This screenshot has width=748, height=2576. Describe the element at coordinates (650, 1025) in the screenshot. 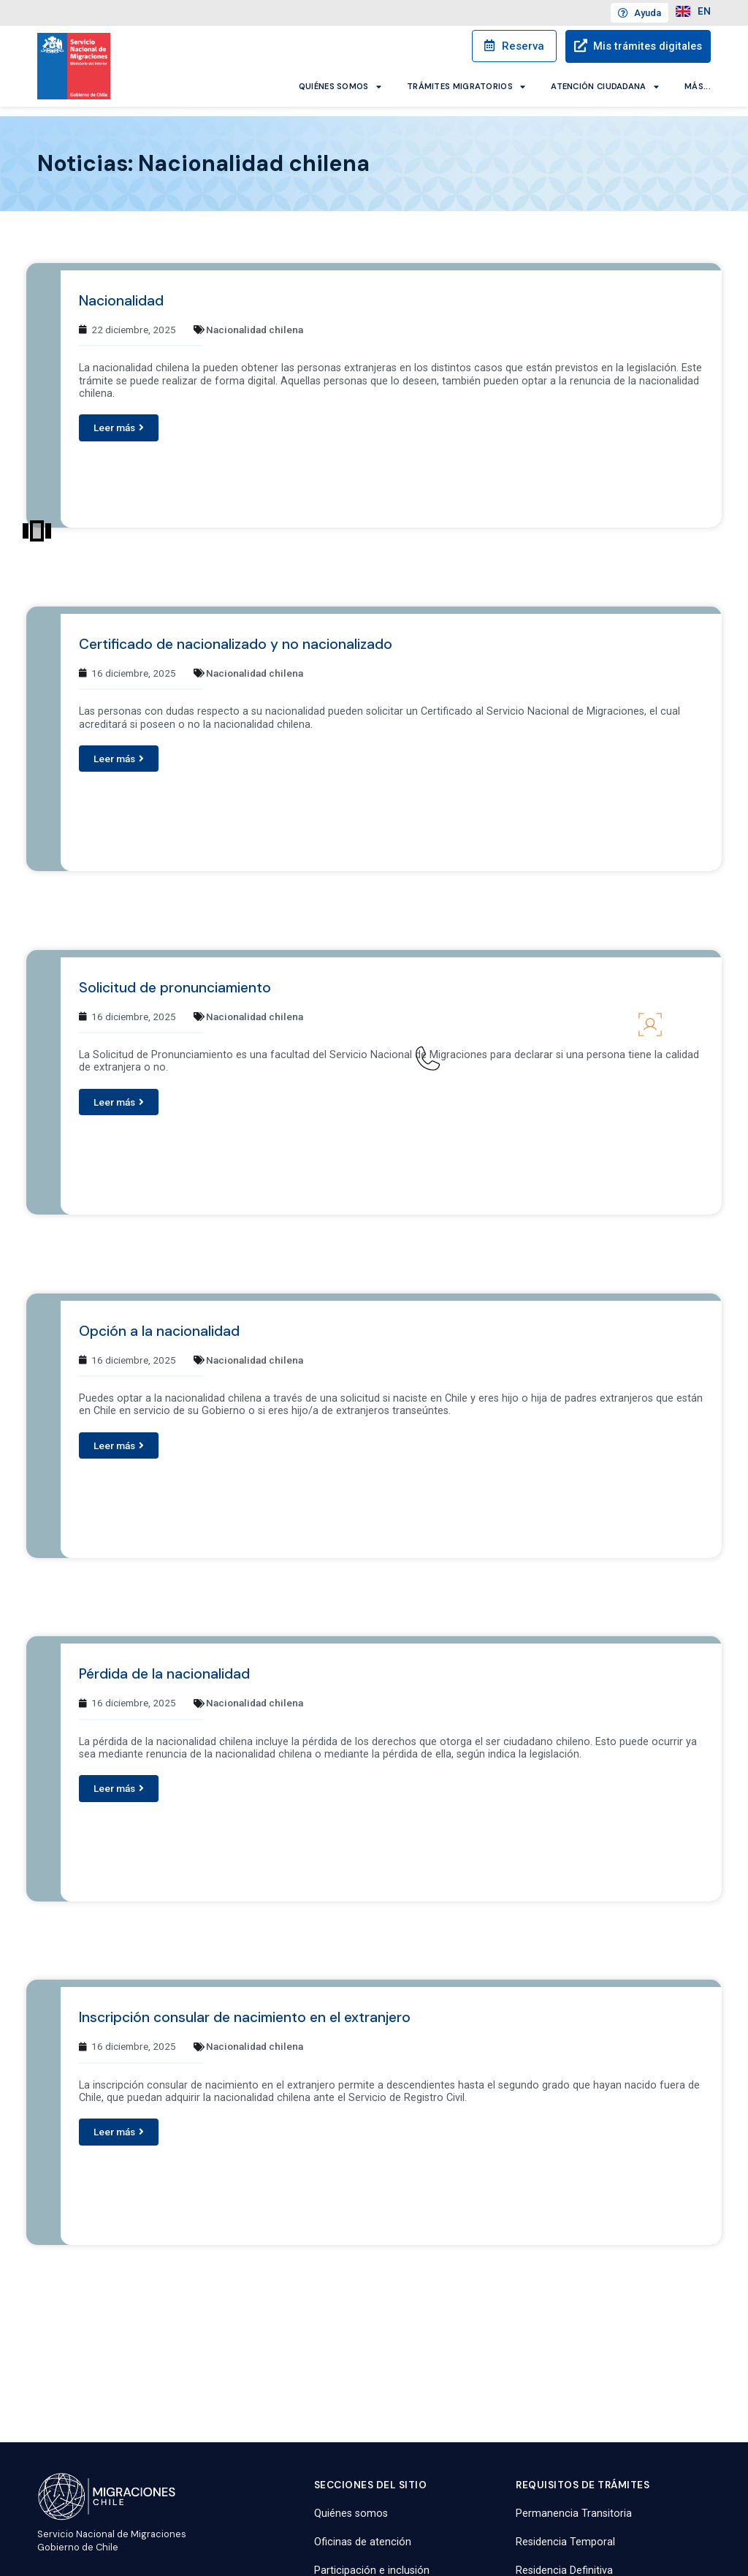

I see `focus on or locate a specific user` at that location.